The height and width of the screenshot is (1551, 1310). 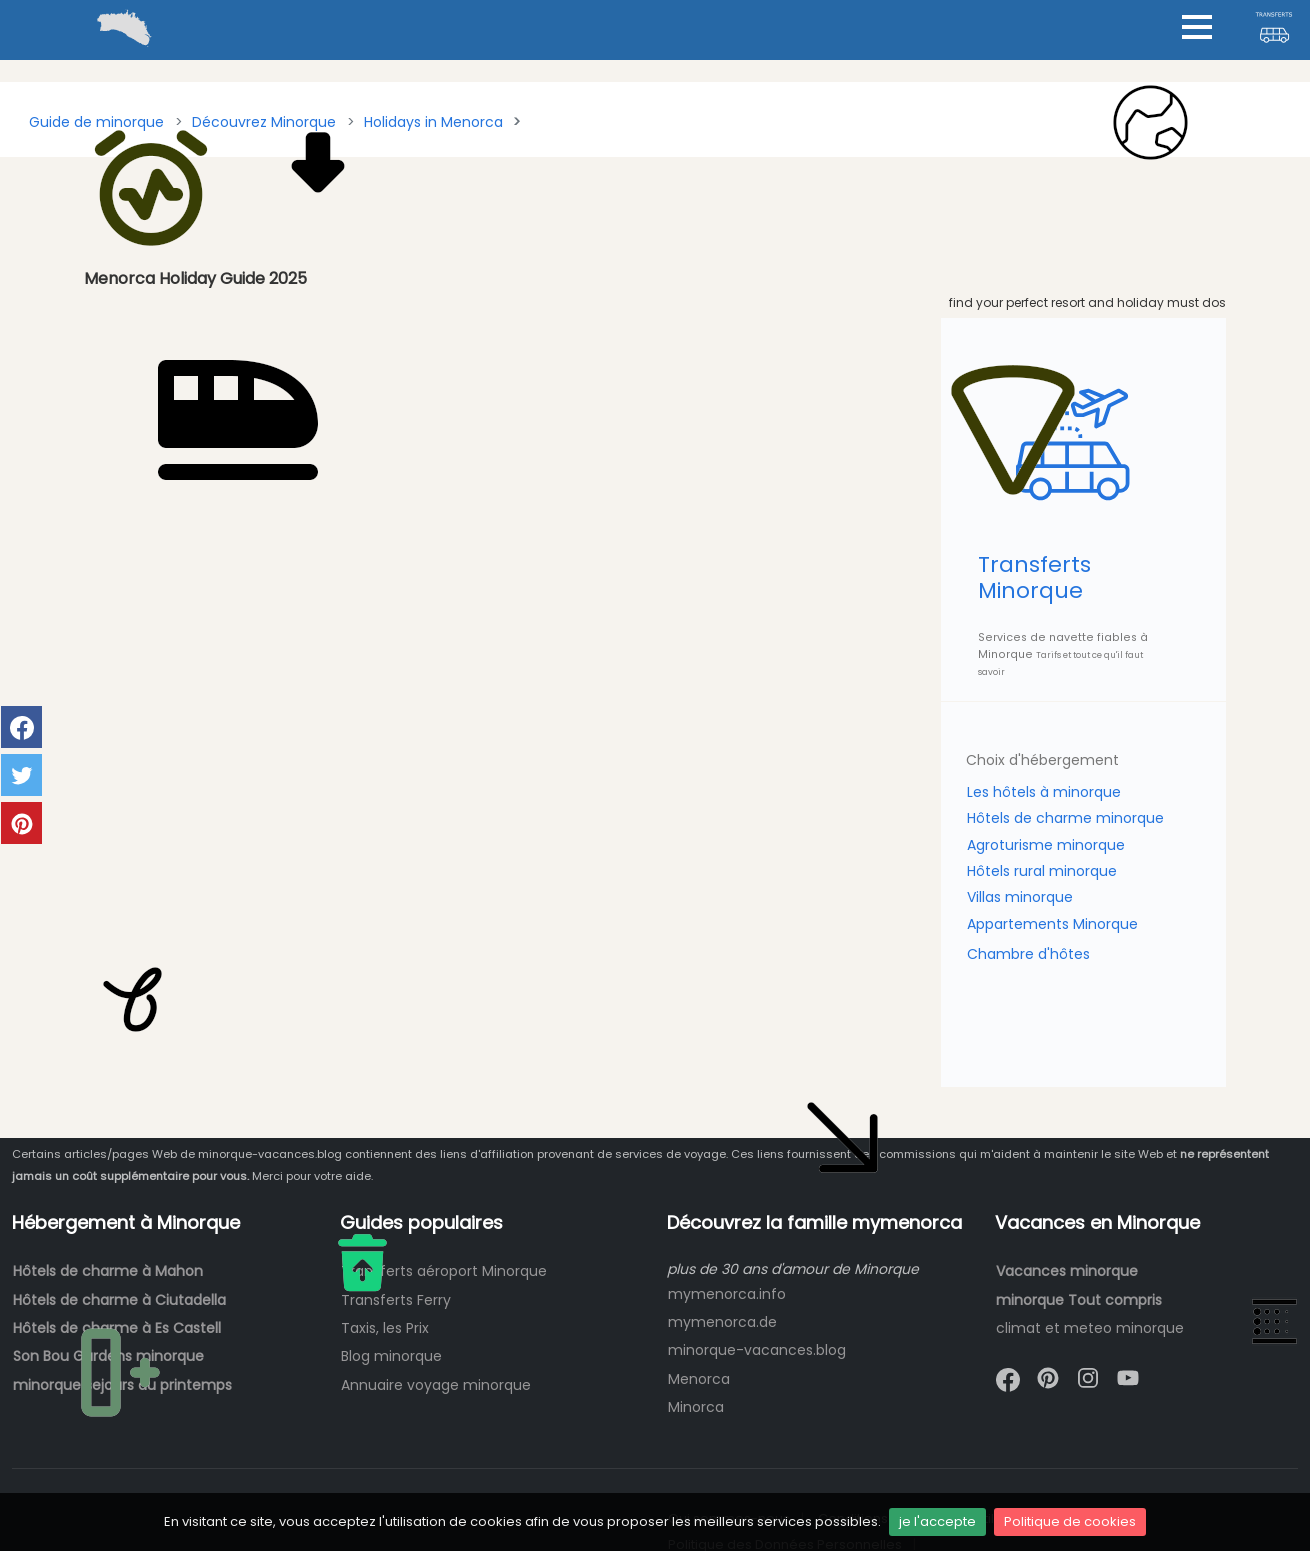 I want to click on restore a deleted item from trash, so click(x=362, y=1263).